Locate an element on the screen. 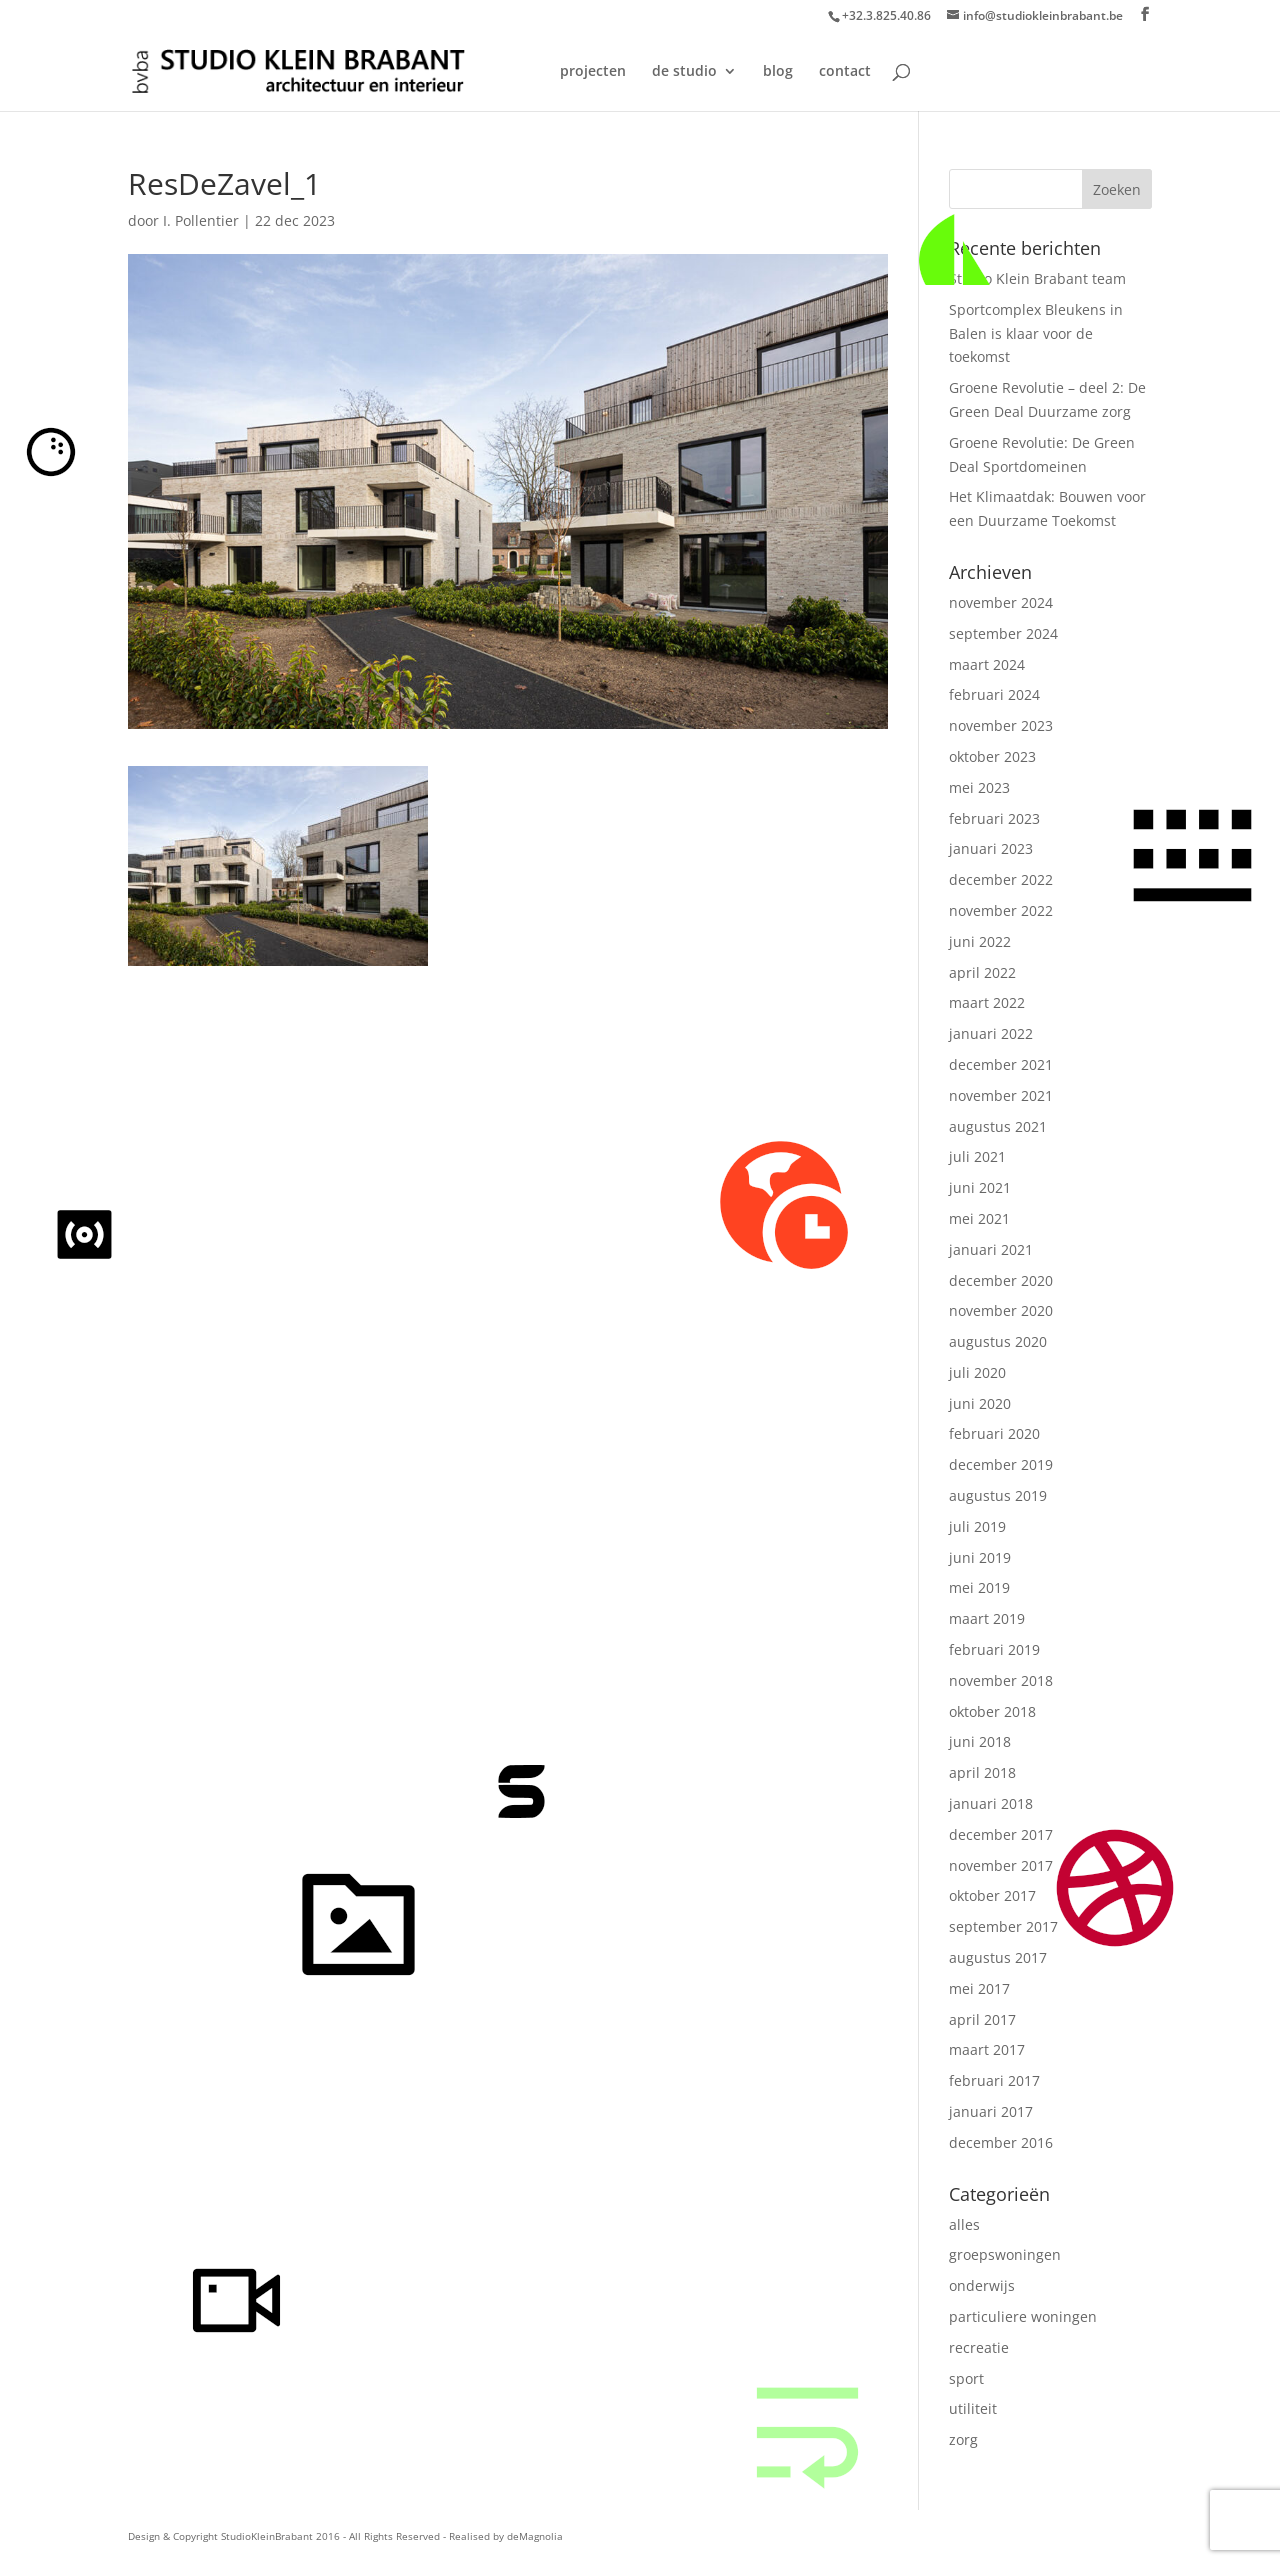  Scrutinizer CI logo is located at coordinates (521, 1791).